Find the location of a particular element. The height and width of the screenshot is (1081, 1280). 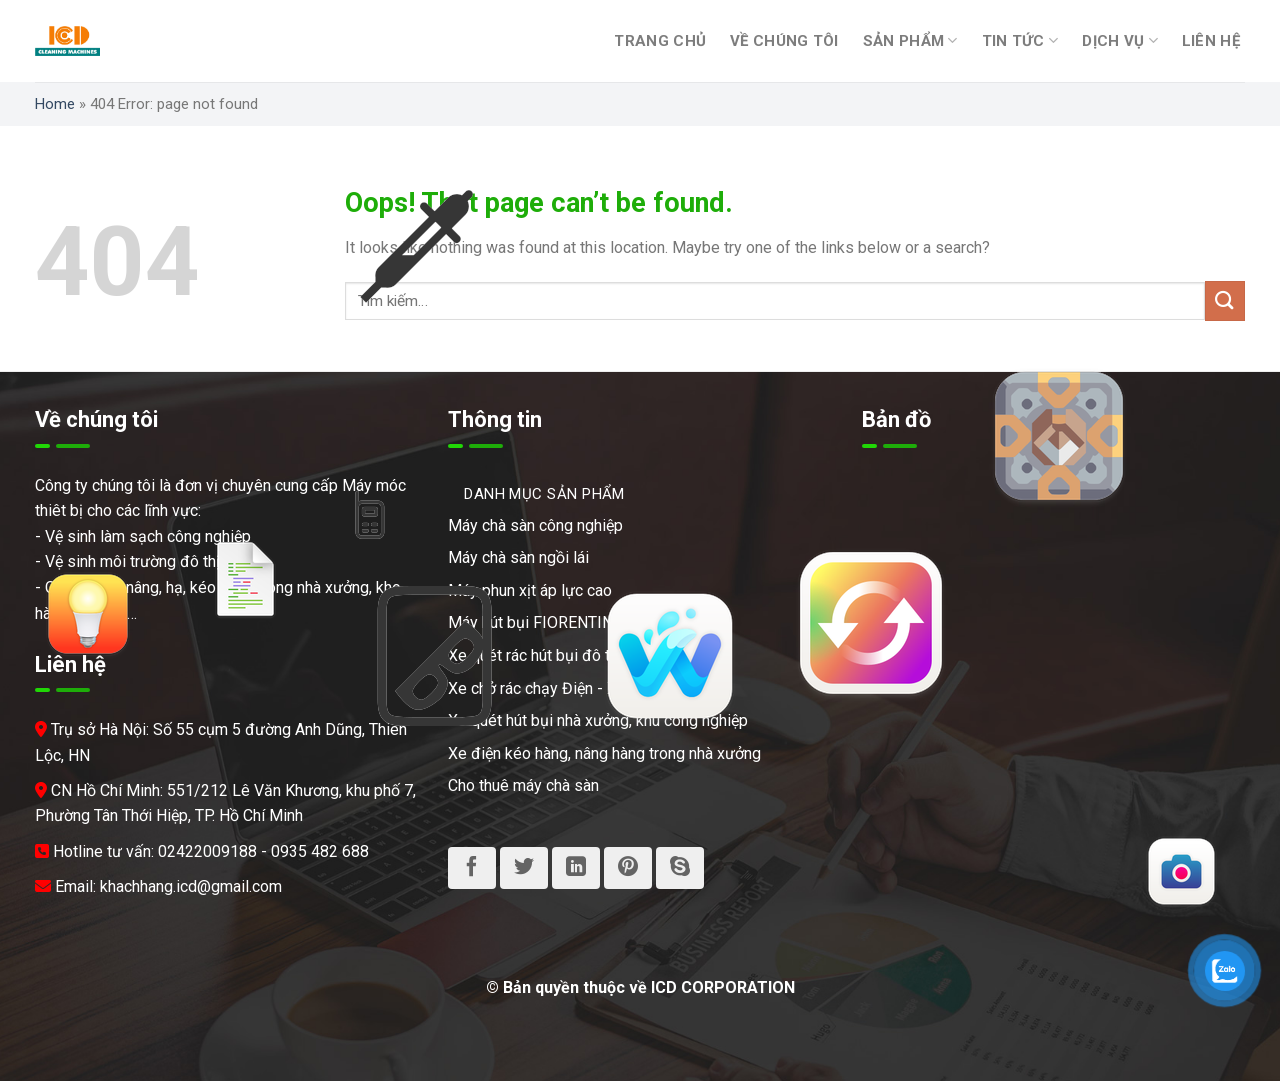

open the documents app is located at coordinates (439, 656).